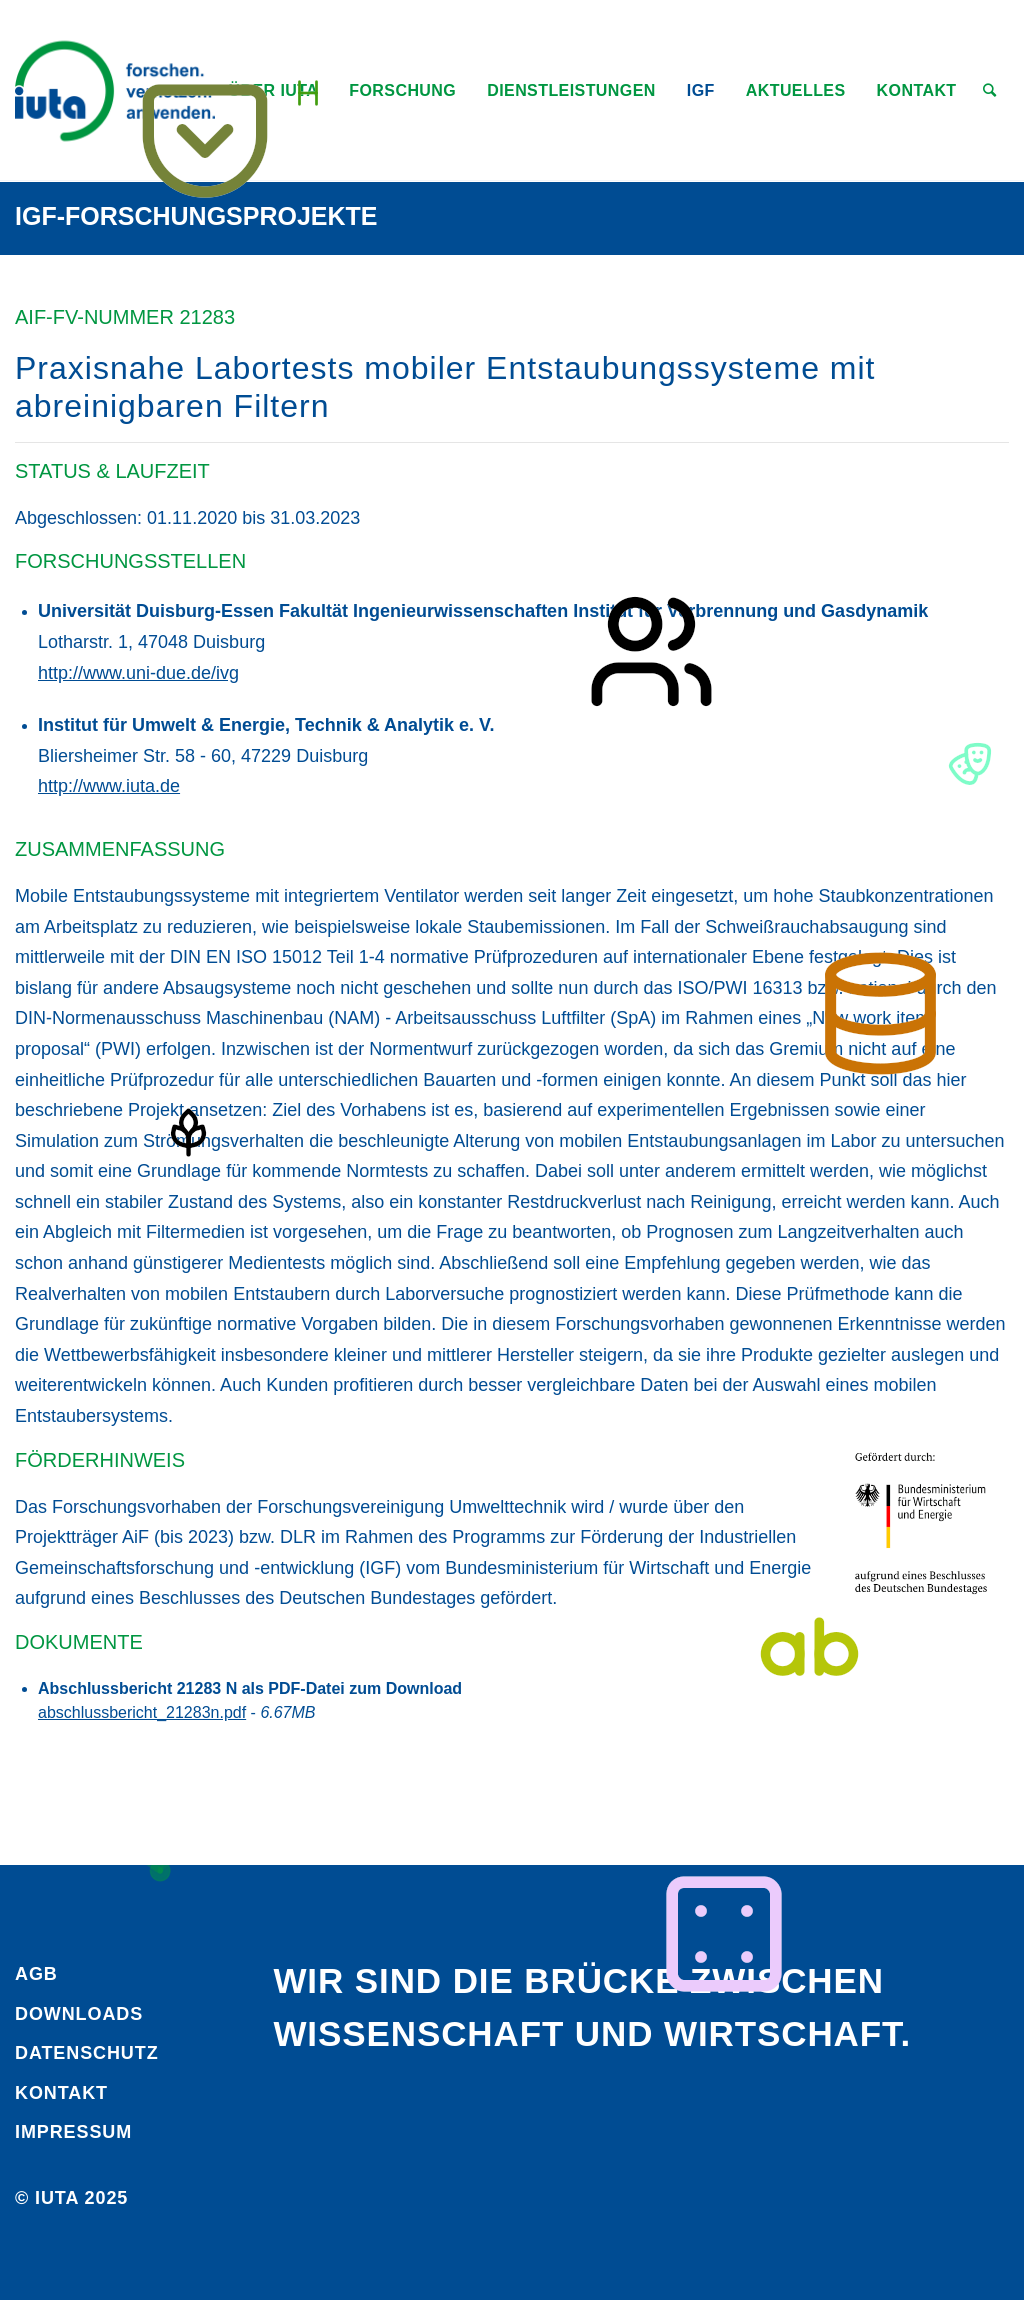  What do you see at coordinates (308, 93) in the screenshot?
I see `insert a heading in a text document` at bounding box center [308, 93].